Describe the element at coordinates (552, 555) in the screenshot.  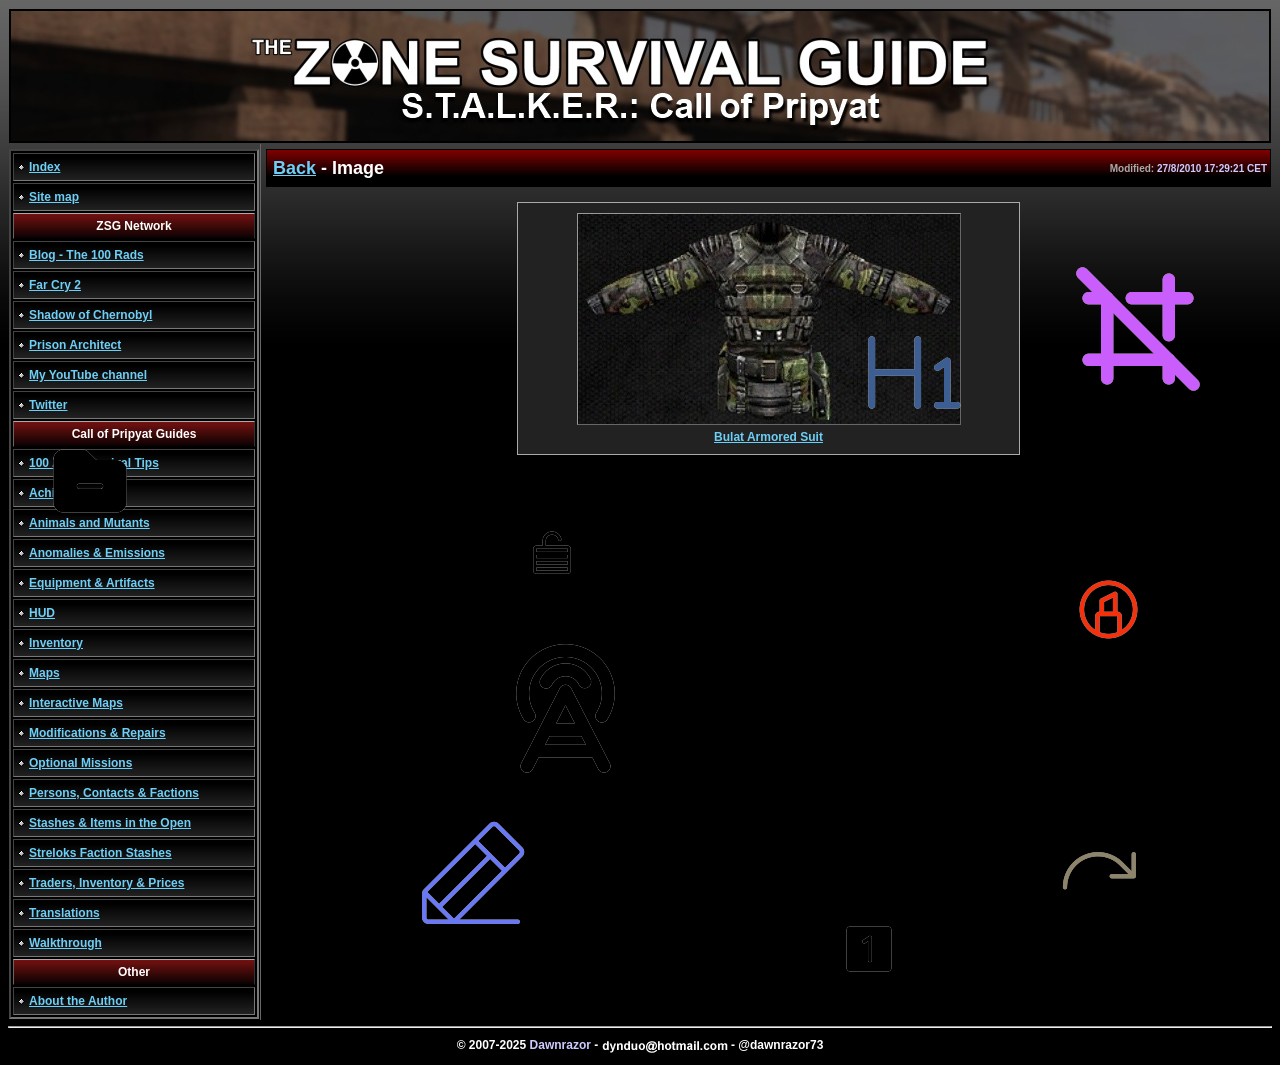
I see `unlocked or unsecured state` at that location.